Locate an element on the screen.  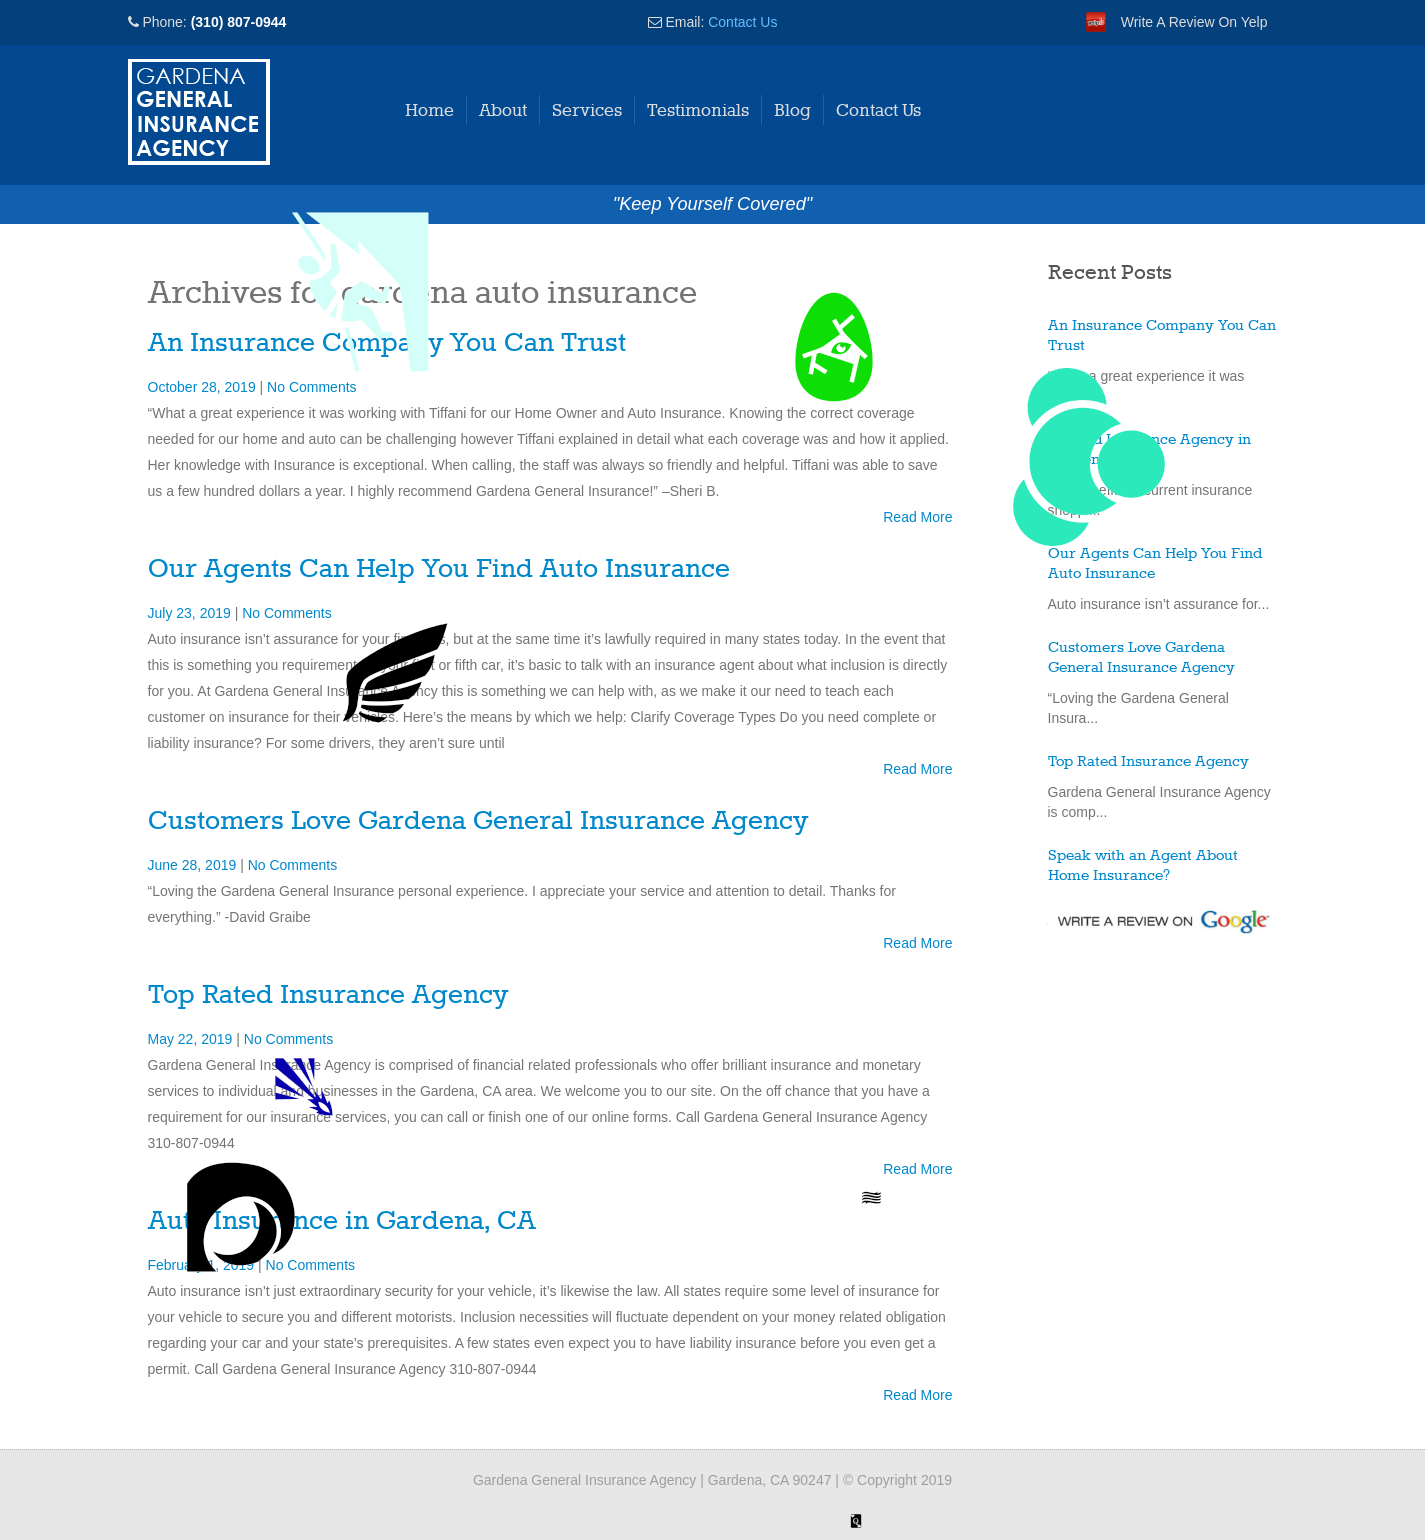
view molecular or chemical information is located at coordinates (1089, 457).